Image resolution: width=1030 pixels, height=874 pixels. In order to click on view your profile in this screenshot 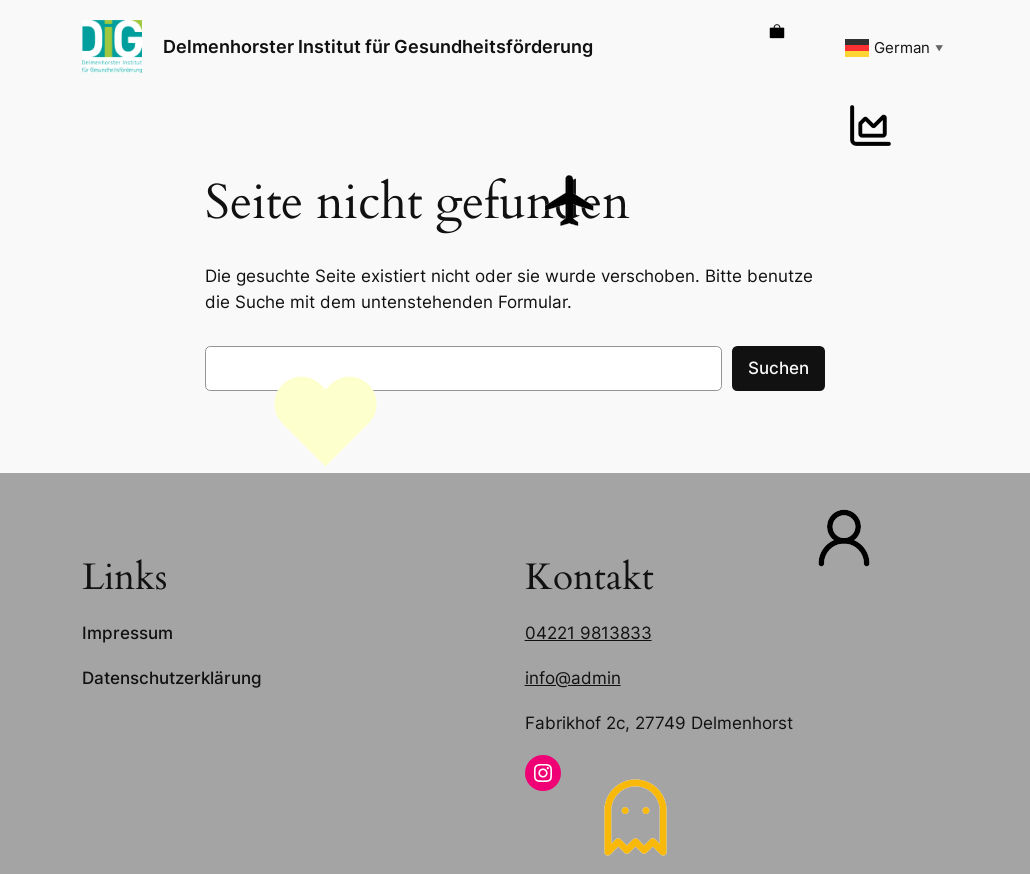, I will do `click(844, 538)`.